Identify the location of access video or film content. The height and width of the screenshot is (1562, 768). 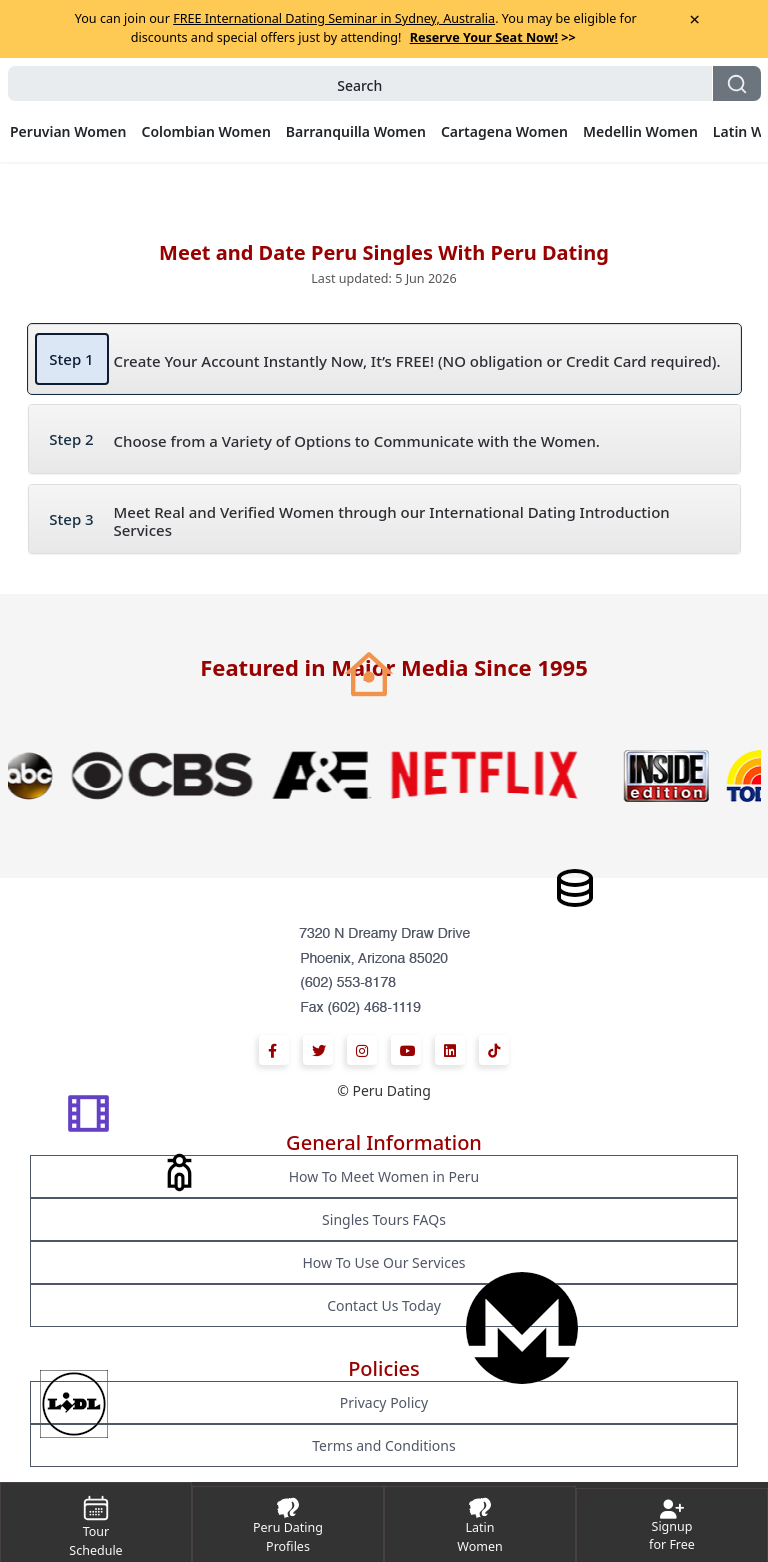
(88, 1113).